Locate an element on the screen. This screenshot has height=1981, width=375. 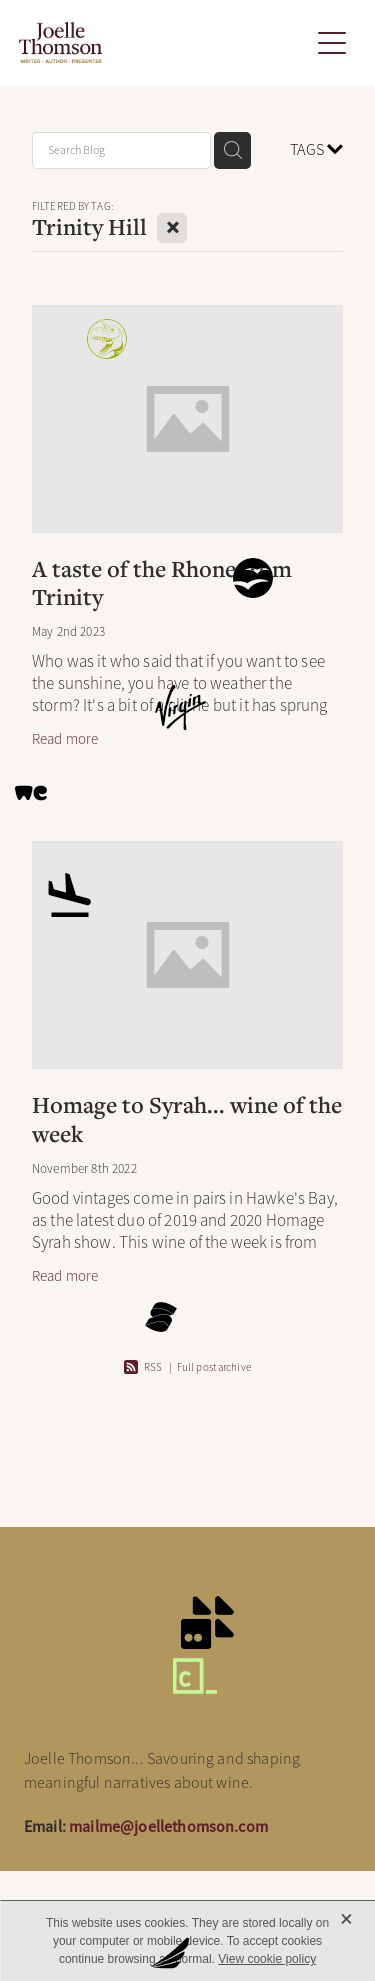
indicates arriving flight status is located at coordinates (70, 896).